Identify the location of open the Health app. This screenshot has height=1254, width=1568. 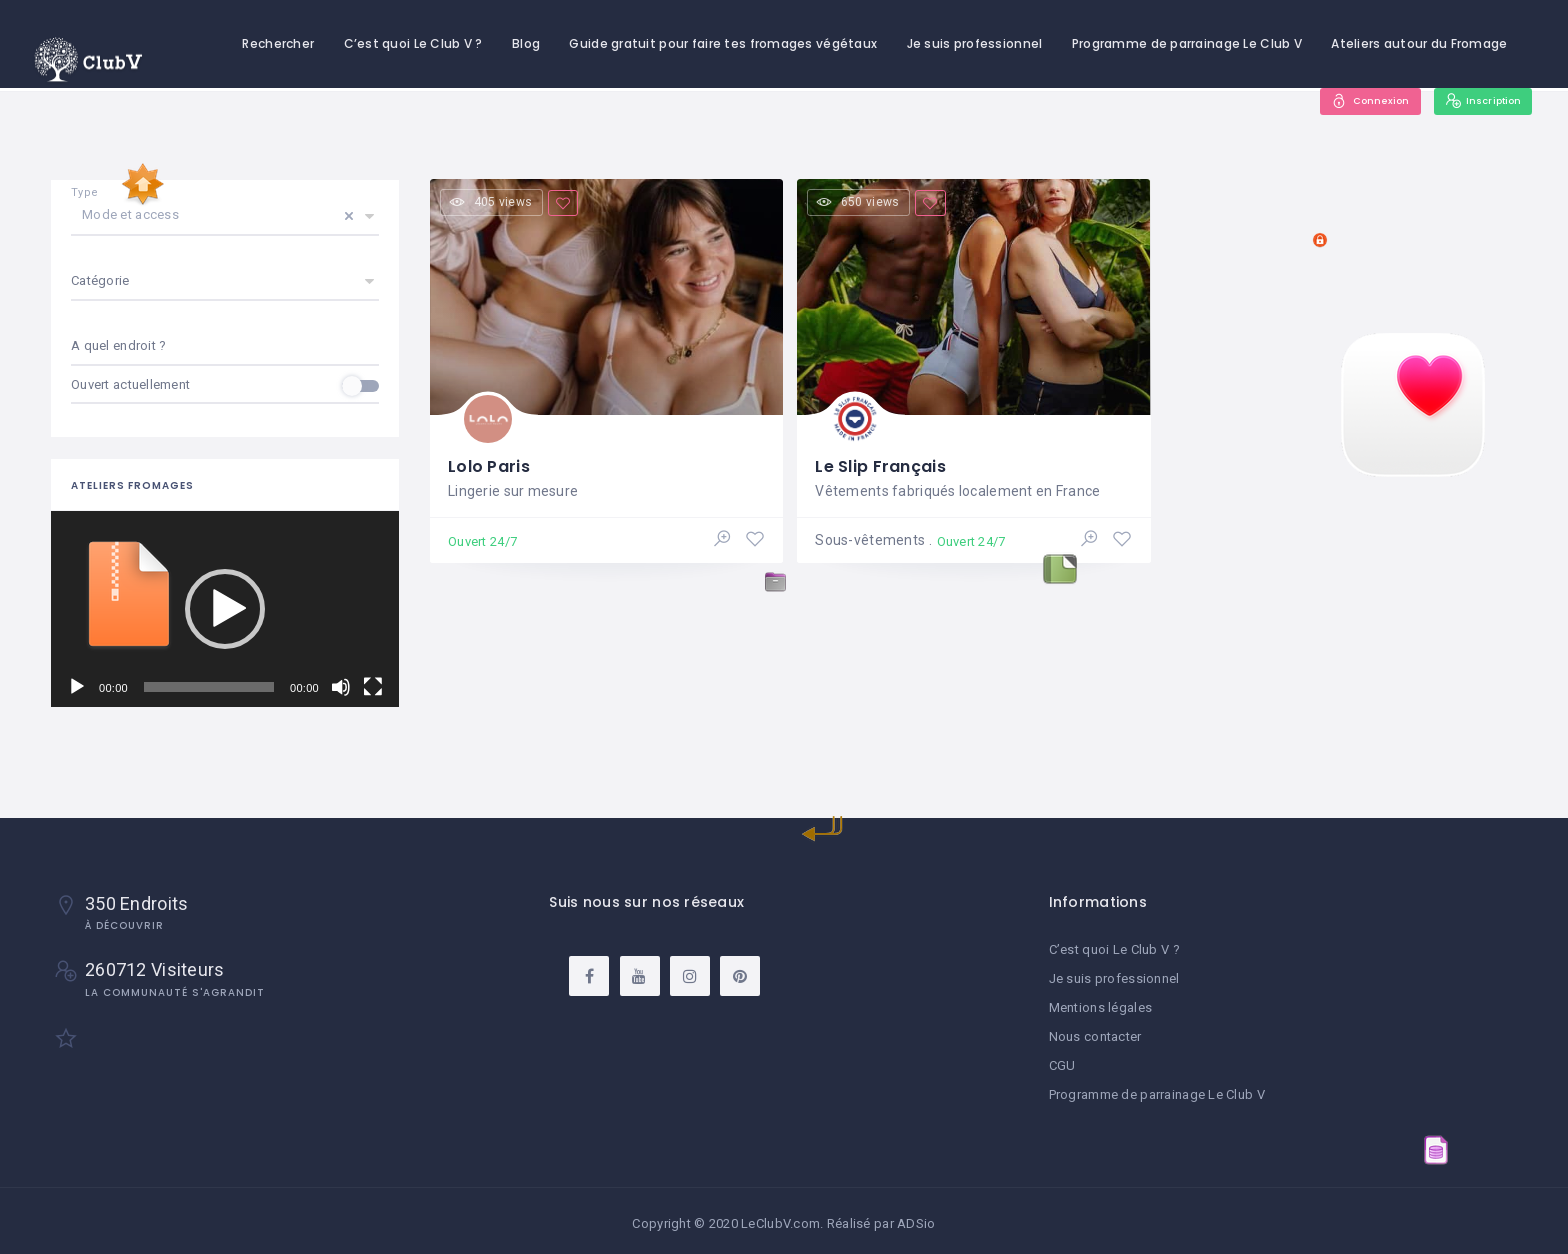
(1413, 405).